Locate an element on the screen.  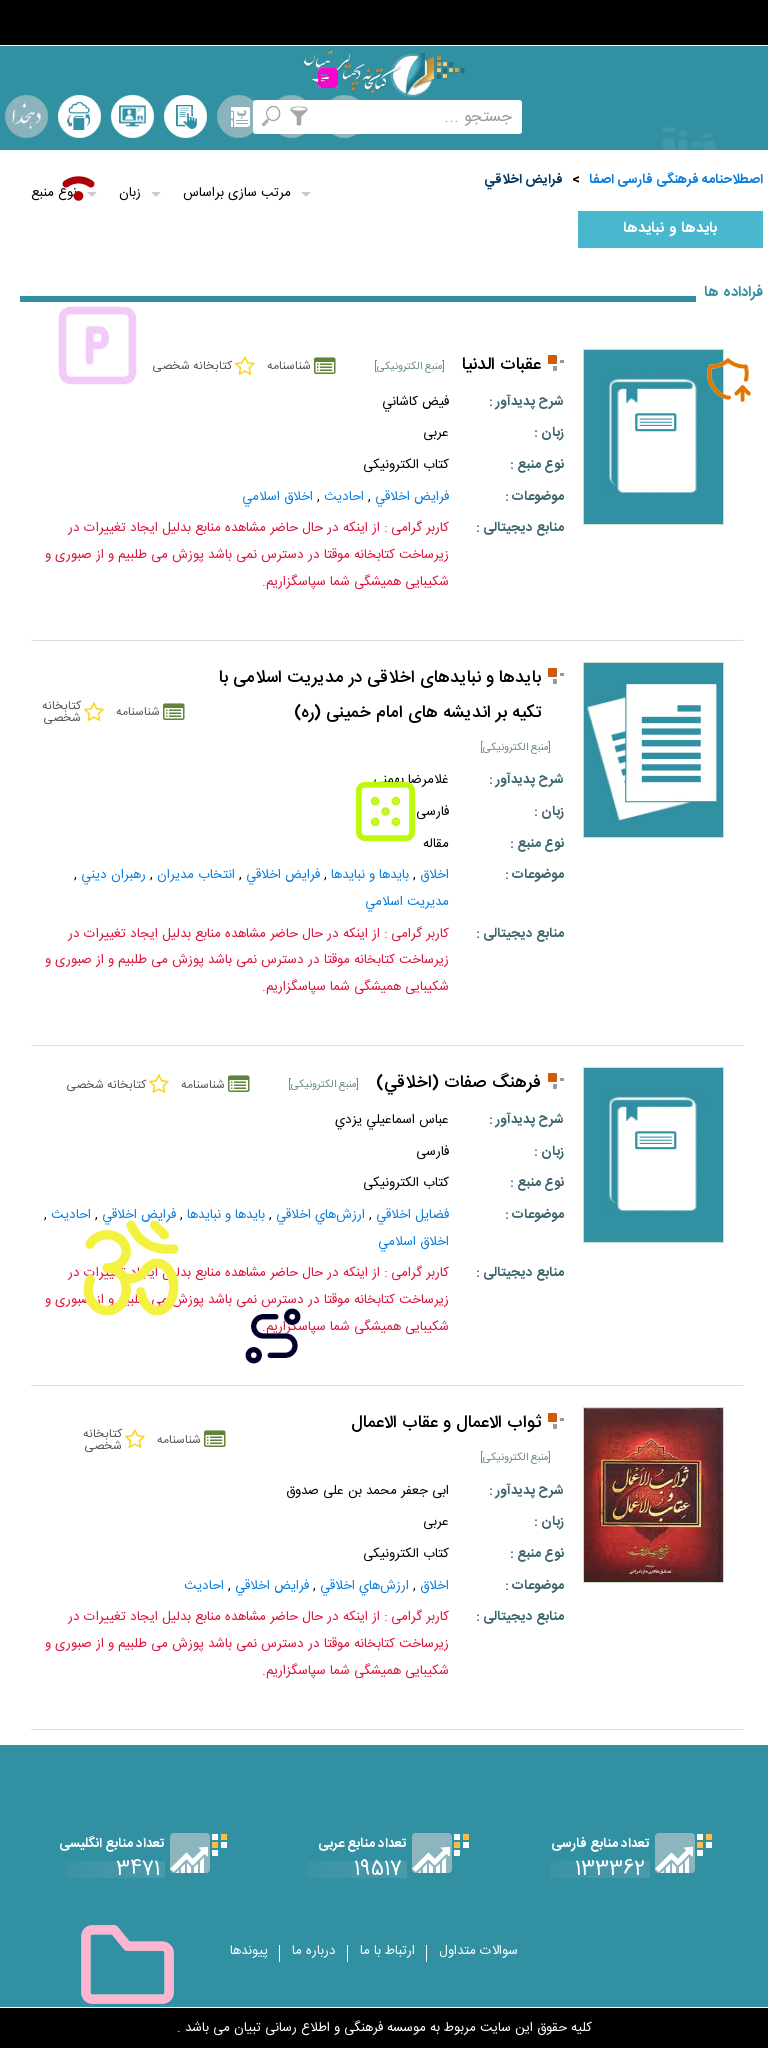
open file folder is located at coordinates (127, 1964).